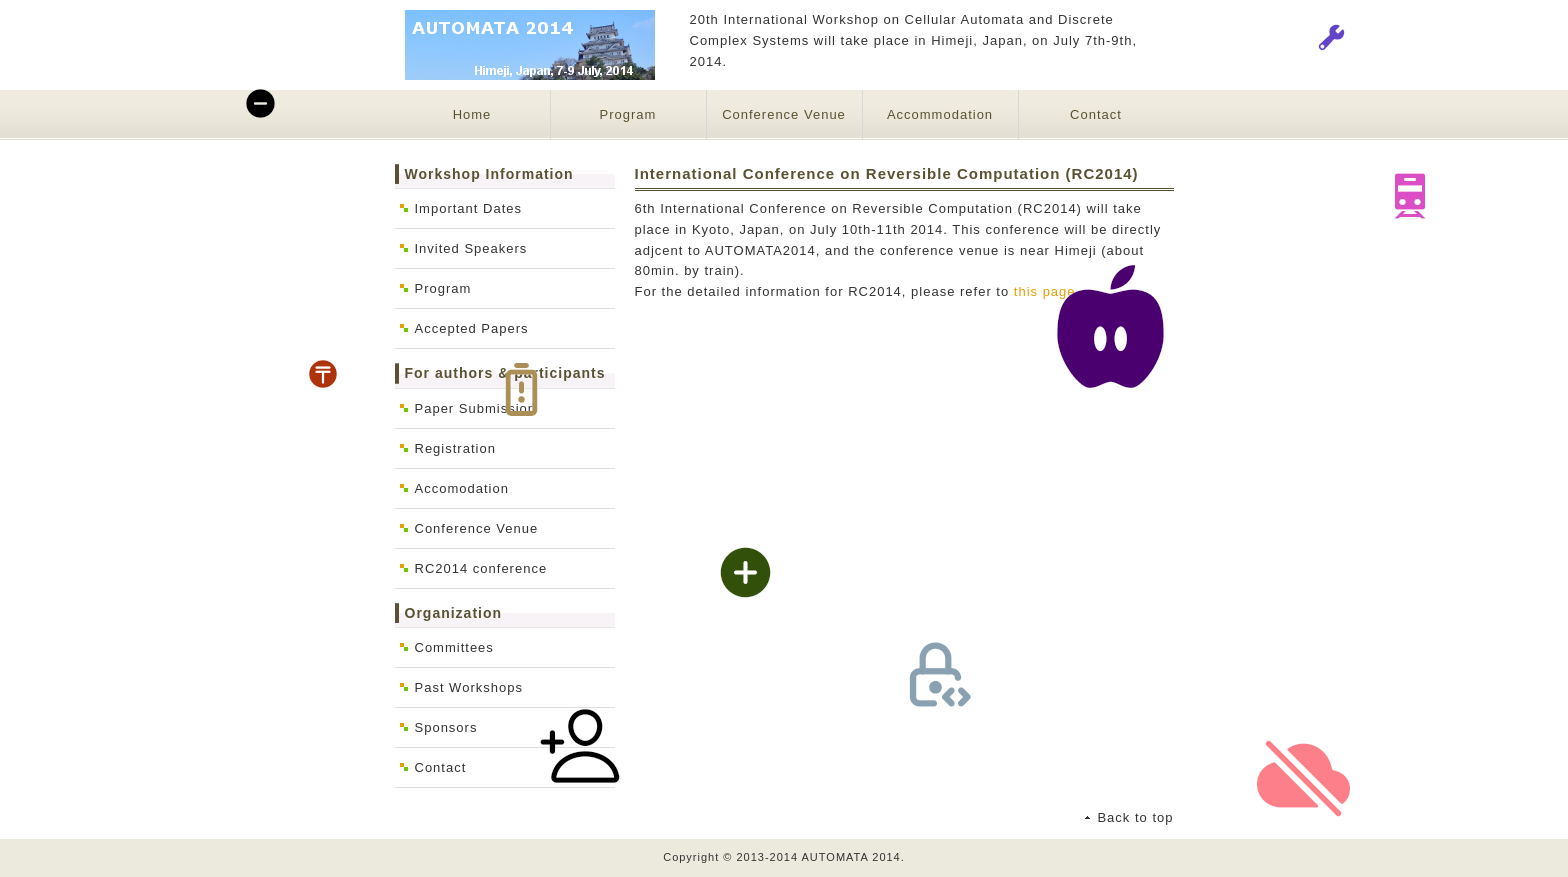 The height and width of the screenshot is (877, 1568). I want to click on add a new item, so click(745, 572).